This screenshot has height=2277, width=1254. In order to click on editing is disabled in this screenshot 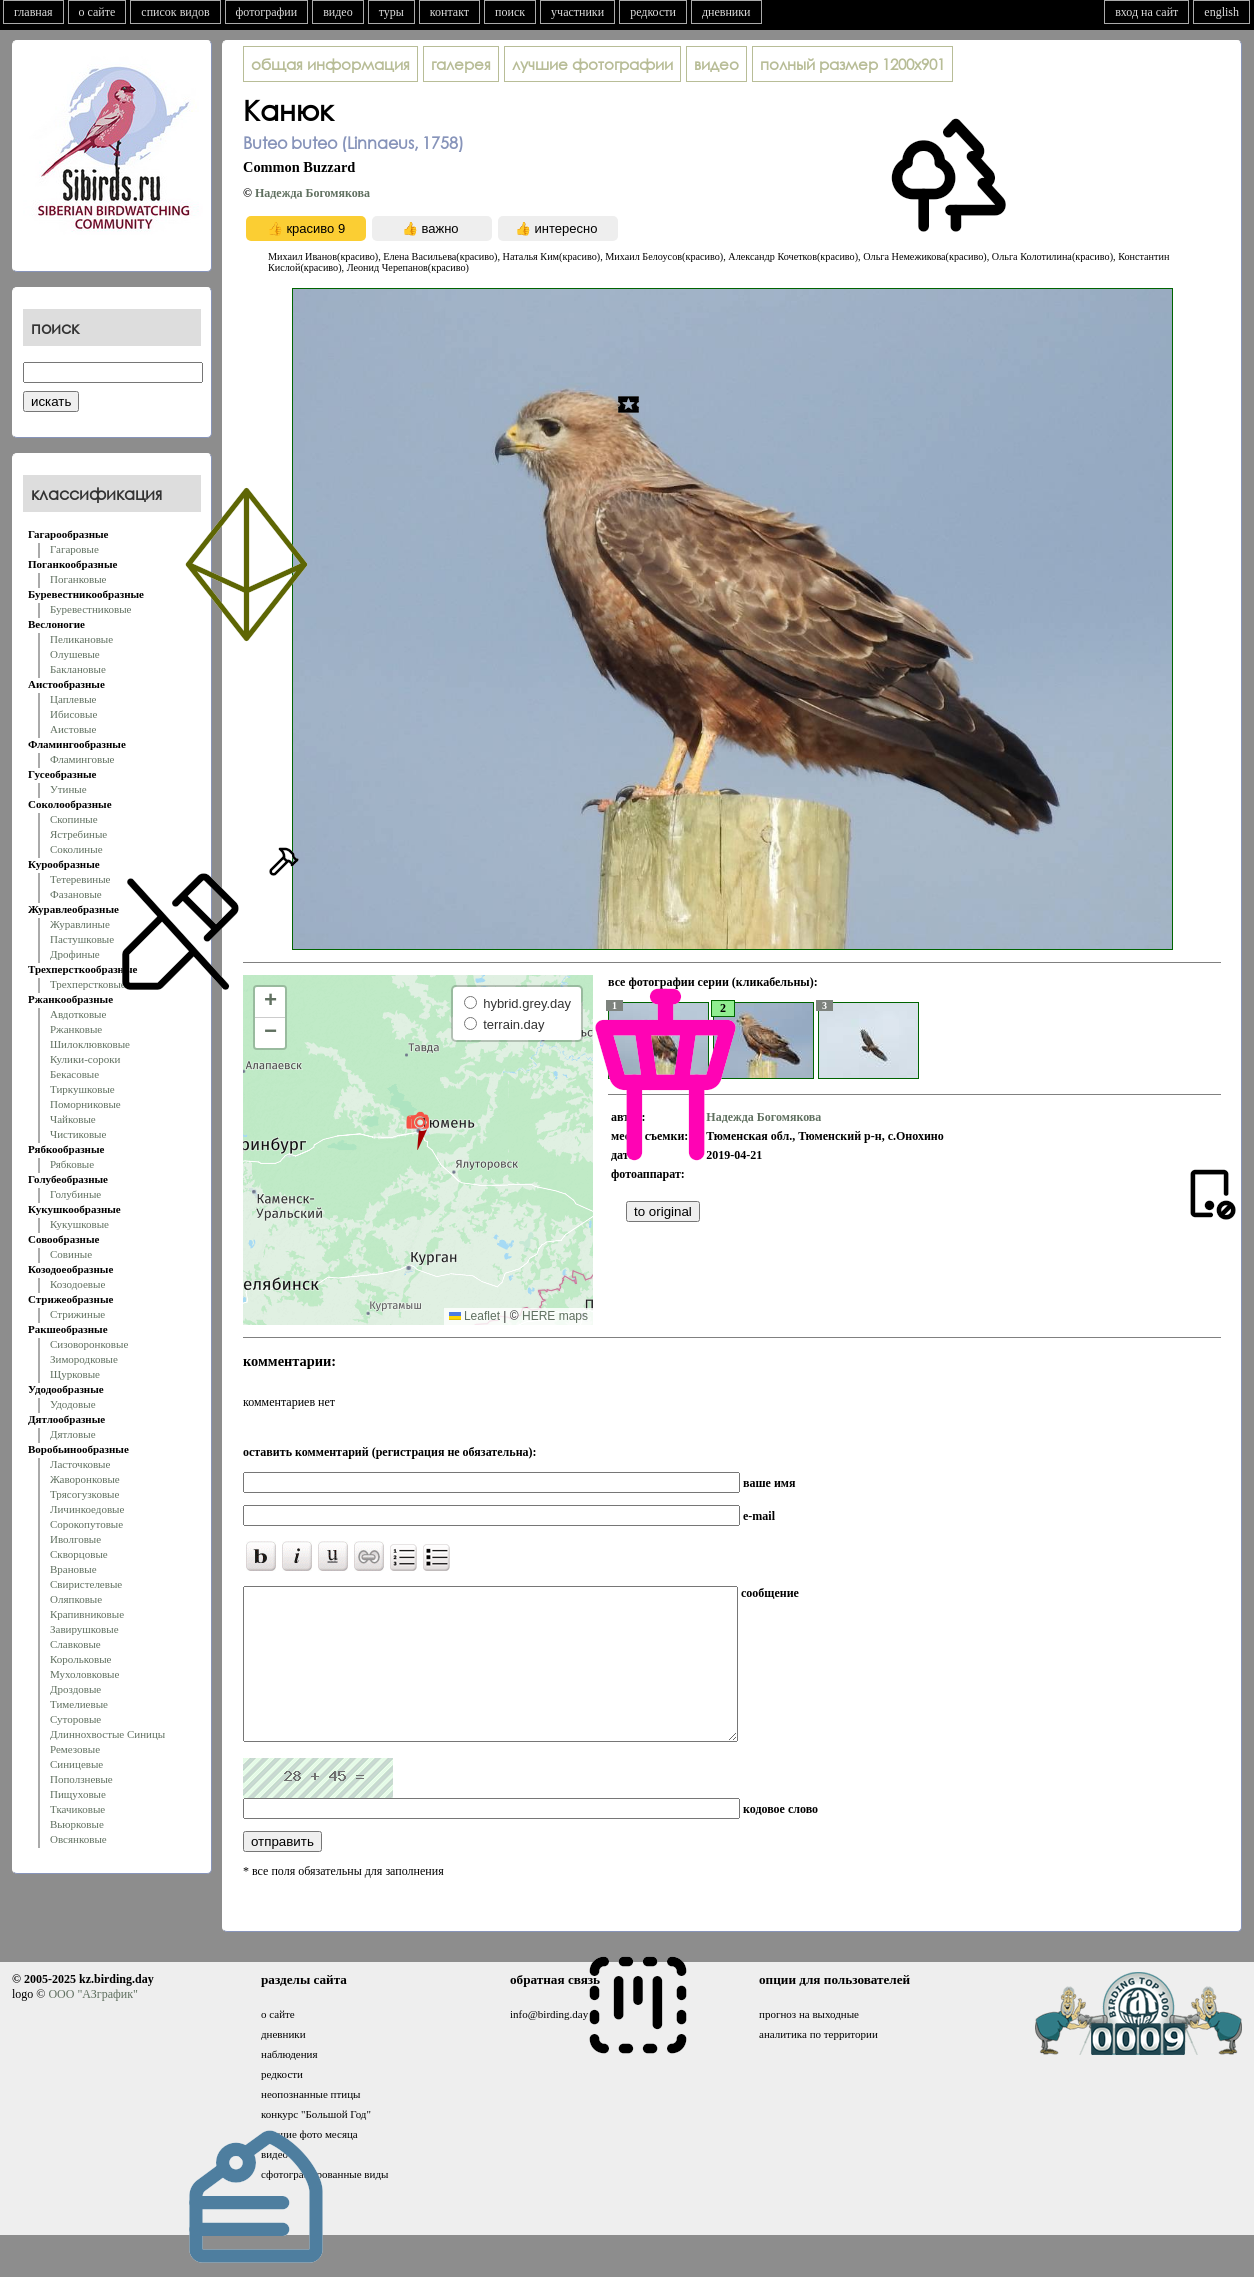, I will do `click(178, 934)`.